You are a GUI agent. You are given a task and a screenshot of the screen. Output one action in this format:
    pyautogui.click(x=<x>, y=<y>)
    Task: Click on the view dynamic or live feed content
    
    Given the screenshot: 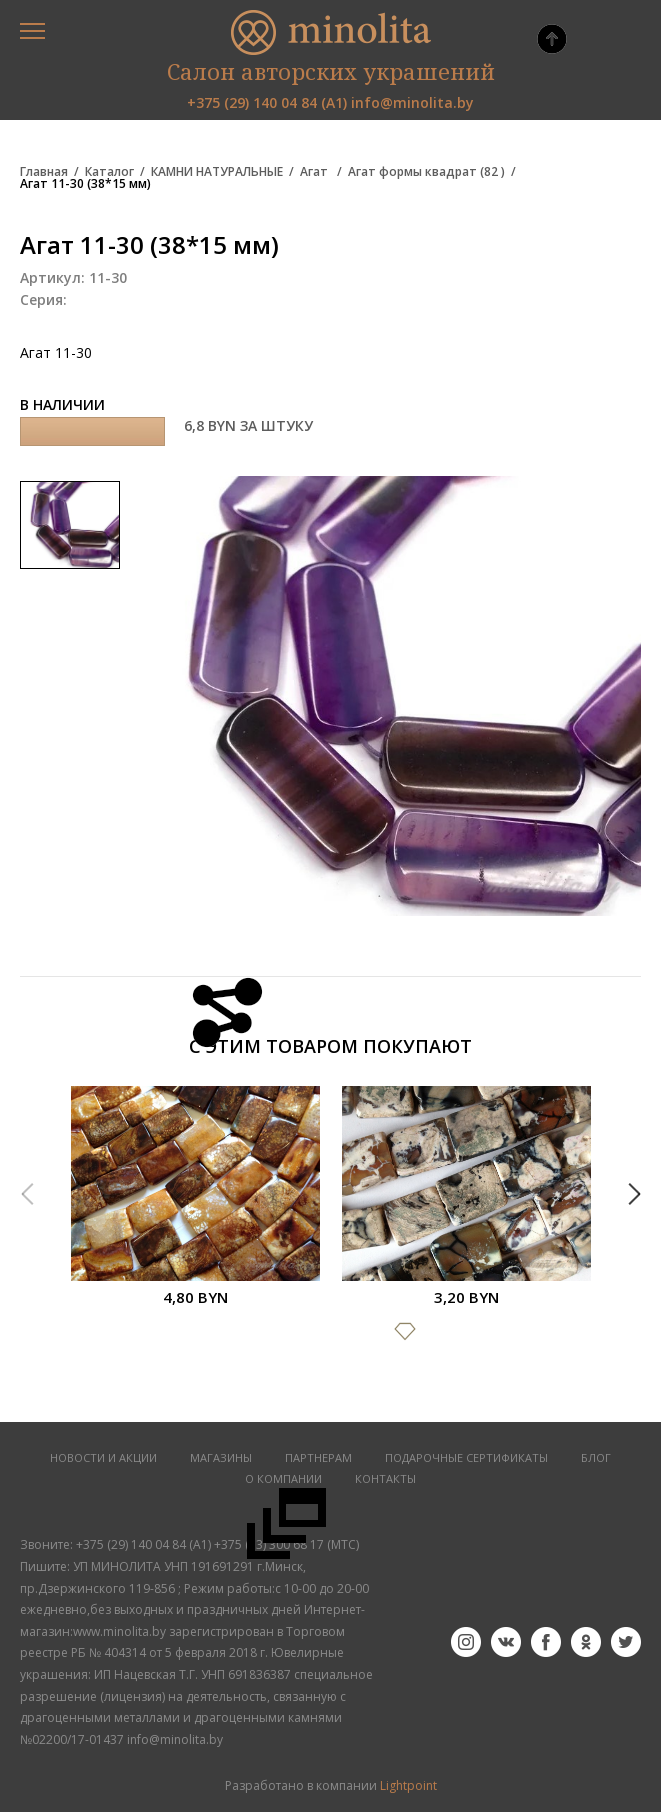 What is the action you would take?
    pyautogui.click(x=286, y=1523)
    